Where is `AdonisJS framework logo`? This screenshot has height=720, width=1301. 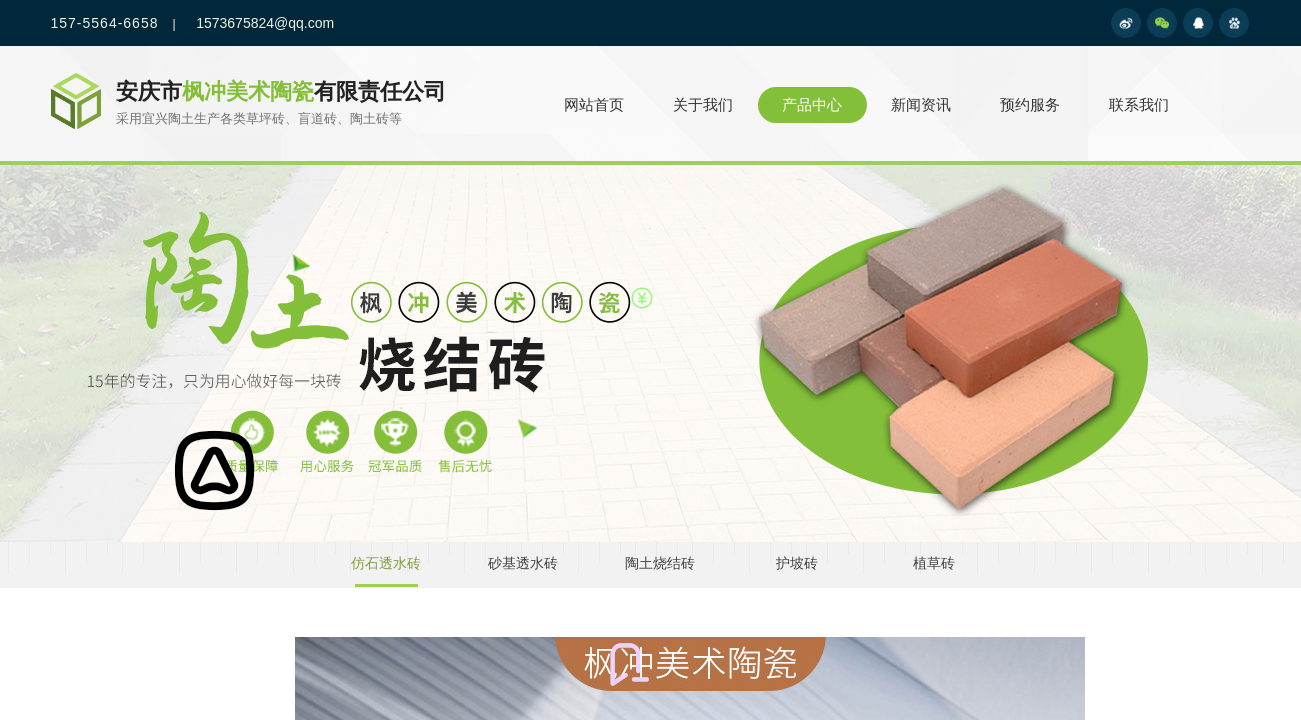
AdonisJS framework logo is located at coordinates (214, 470).